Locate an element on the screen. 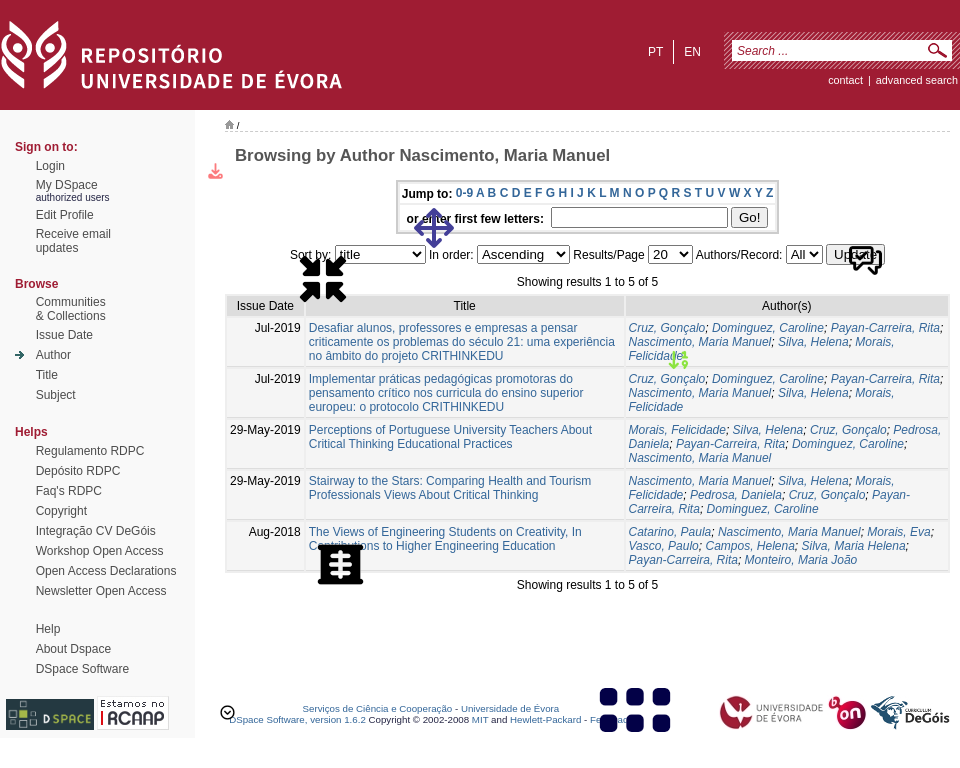 This screenshot has width=960, height=768. download a file to your device is located at coordinates (215, 171).